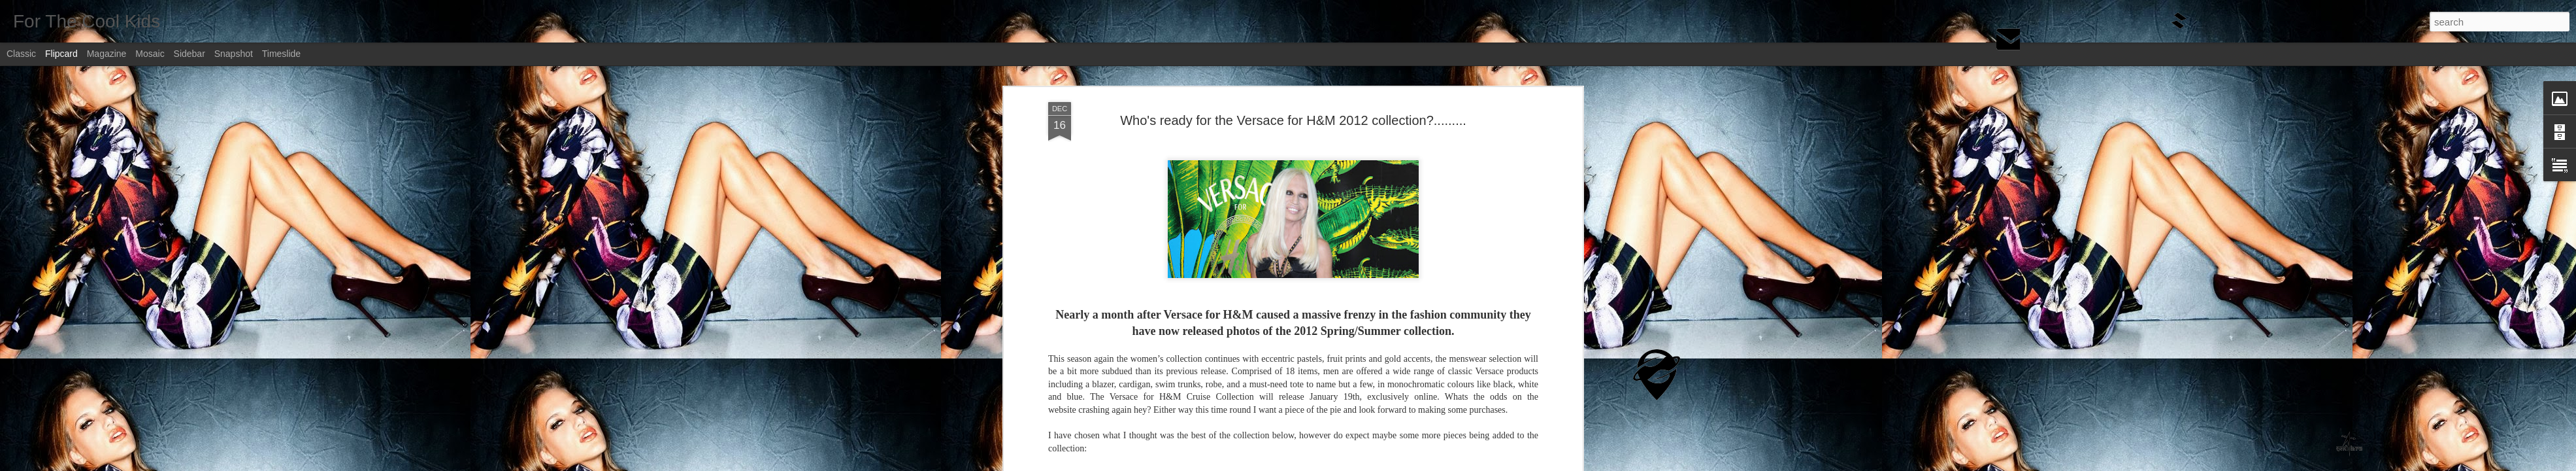  What do you see at coordinates (1657, 375) in the screenshot?
I see `open organic maps app` at bounding box center [1657, 375].